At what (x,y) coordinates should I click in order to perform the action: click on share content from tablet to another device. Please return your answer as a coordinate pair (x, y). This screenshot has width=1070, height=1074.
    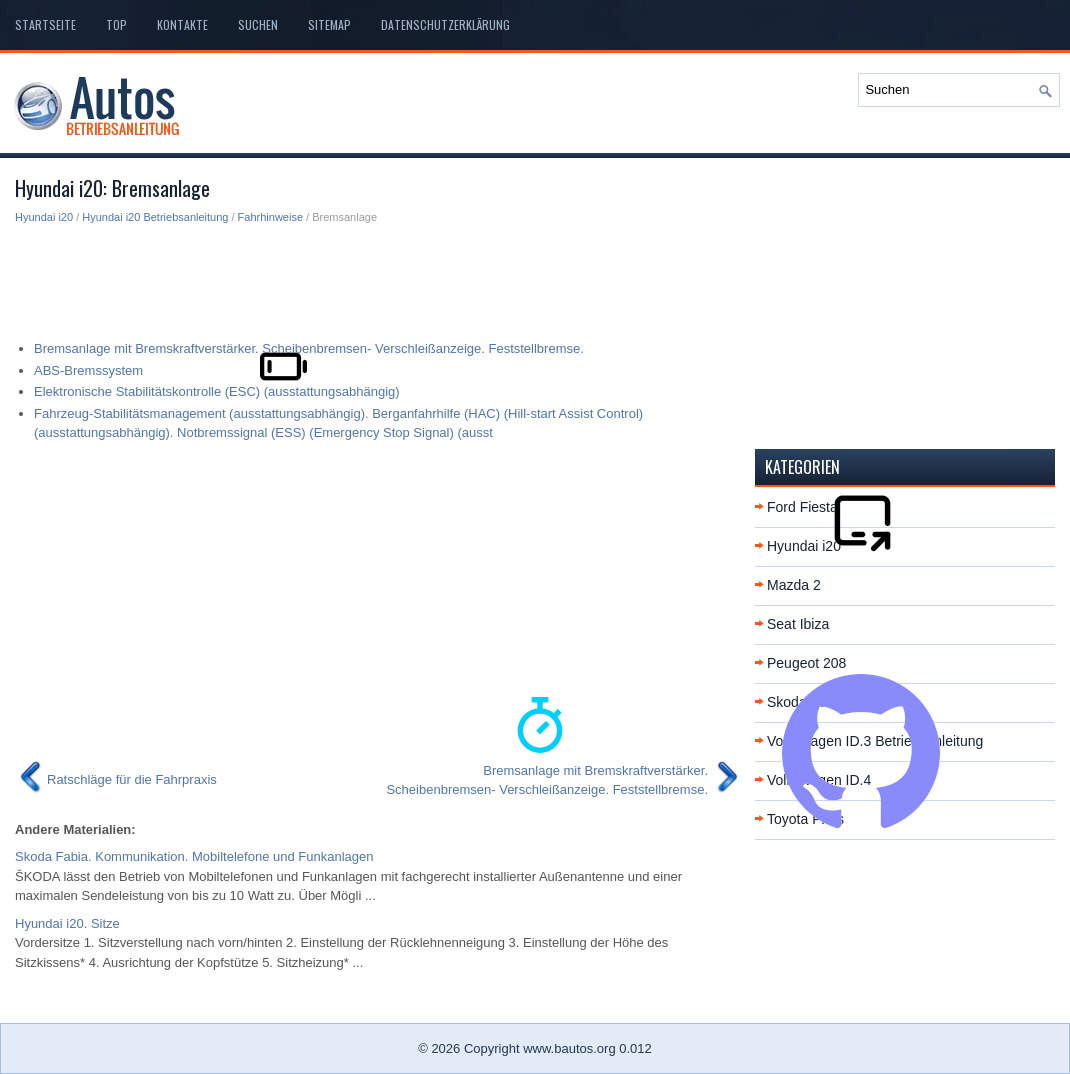
    Looking at the image, I should click on (862, 520).